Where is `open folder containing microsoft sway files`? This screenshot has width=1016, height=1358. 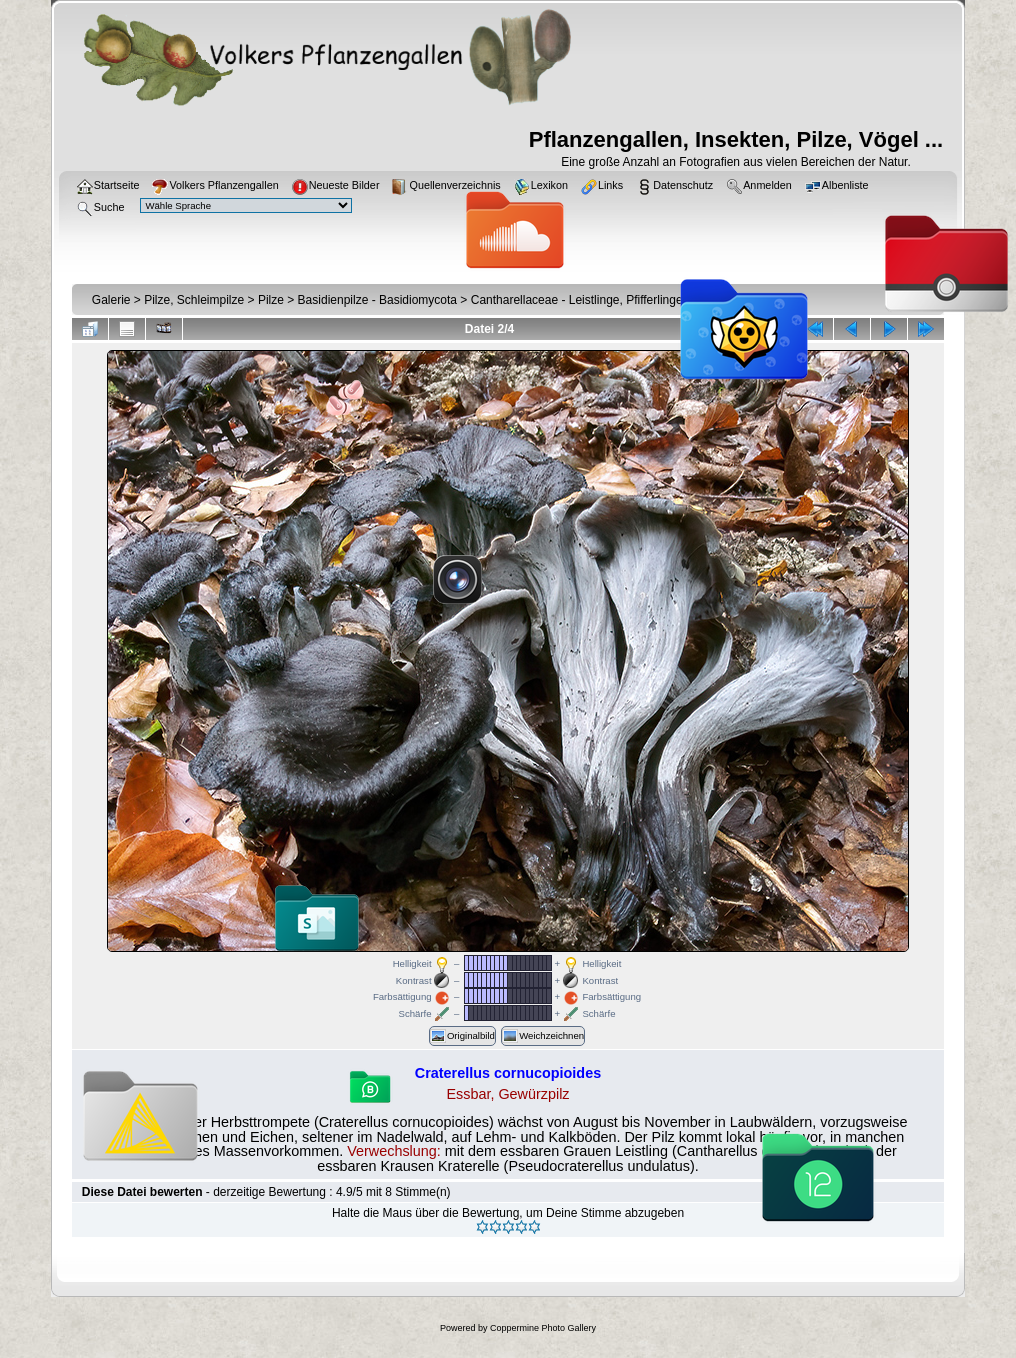 open folder containing microsoft sway files is located at coordinates (316, 920).